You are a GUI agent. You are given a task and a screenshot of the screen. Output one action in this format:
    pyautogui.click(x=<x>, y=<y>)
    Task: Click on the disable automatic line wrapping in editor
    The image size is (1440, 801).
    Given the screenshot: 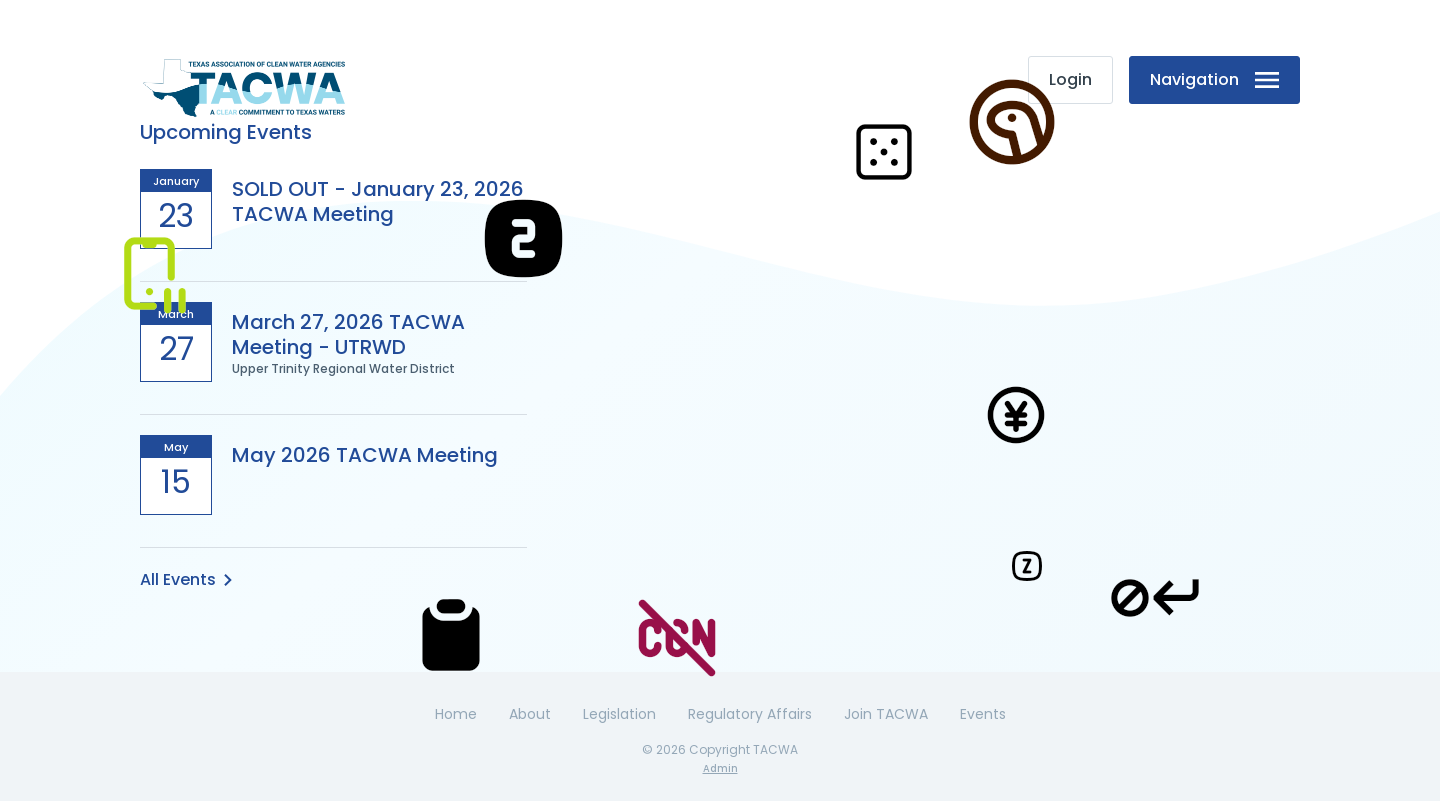 What is the action you would take?
    pyautogui.click(x=1155, y=598)
    